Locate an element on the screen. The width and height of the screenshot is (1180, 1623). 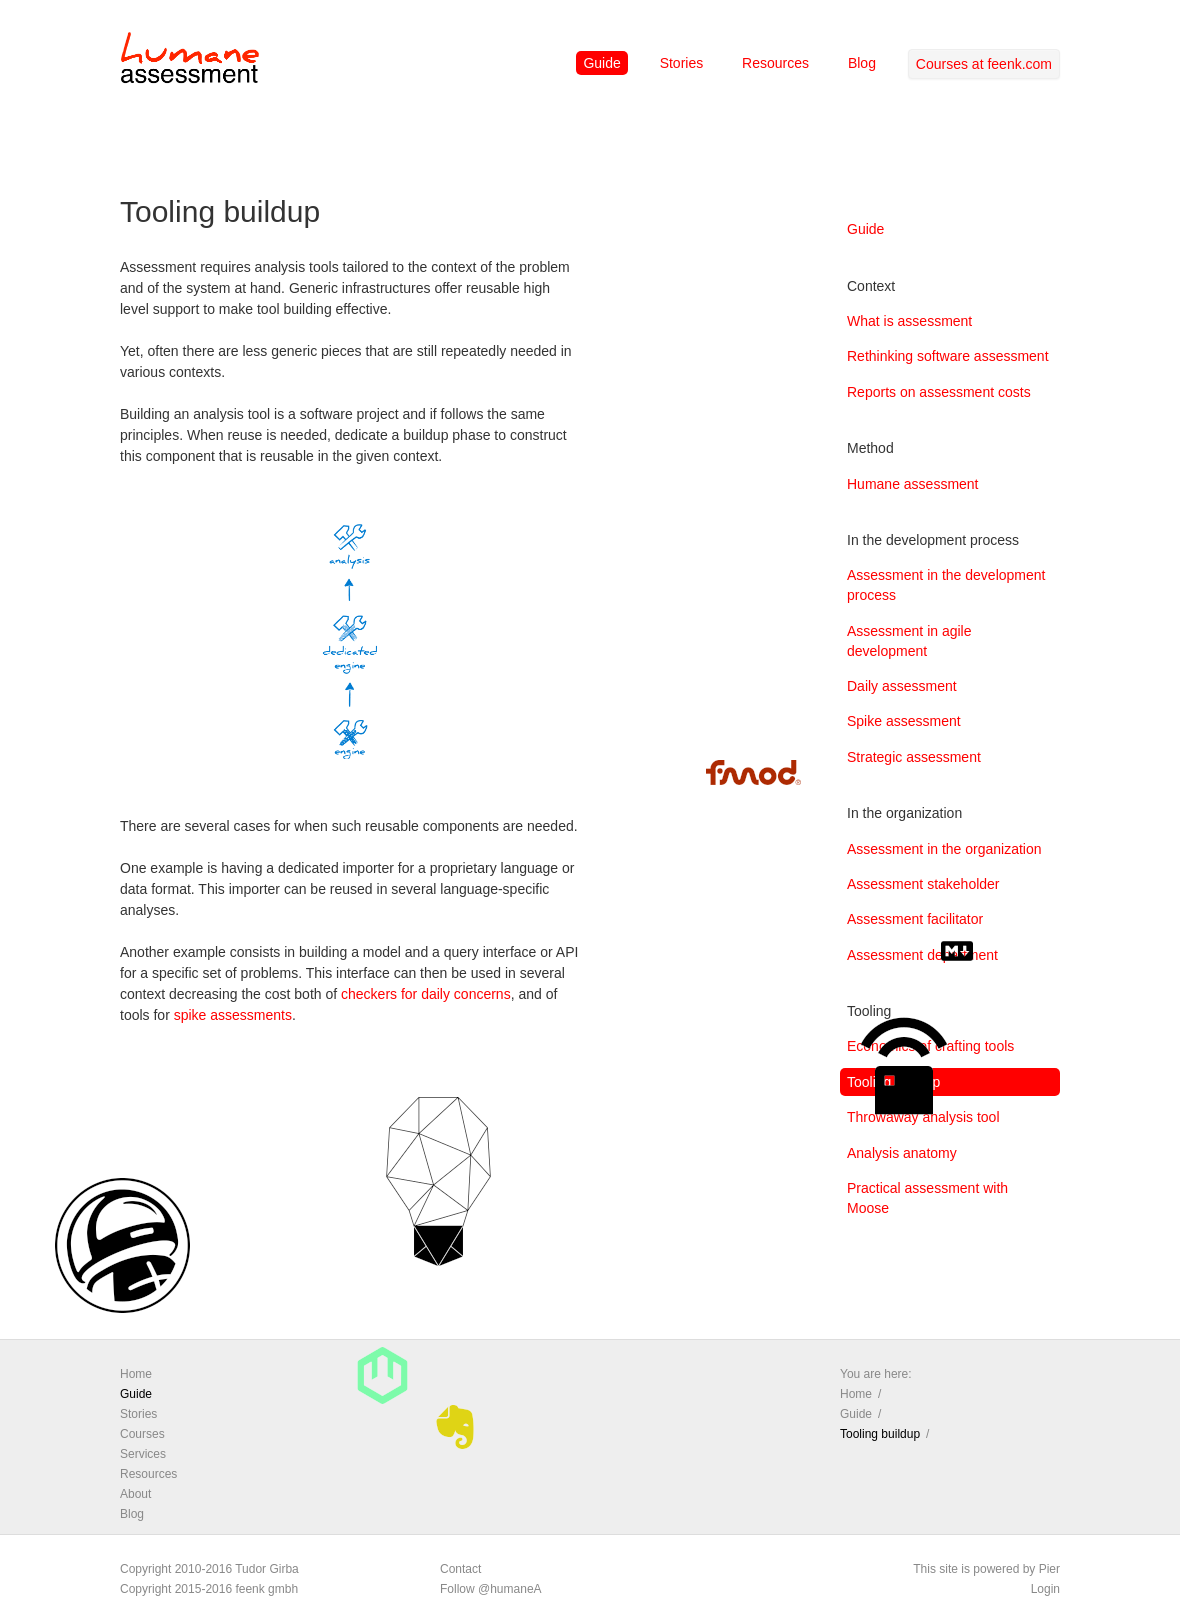
format text using markdown is located at coordinates (957, 951).